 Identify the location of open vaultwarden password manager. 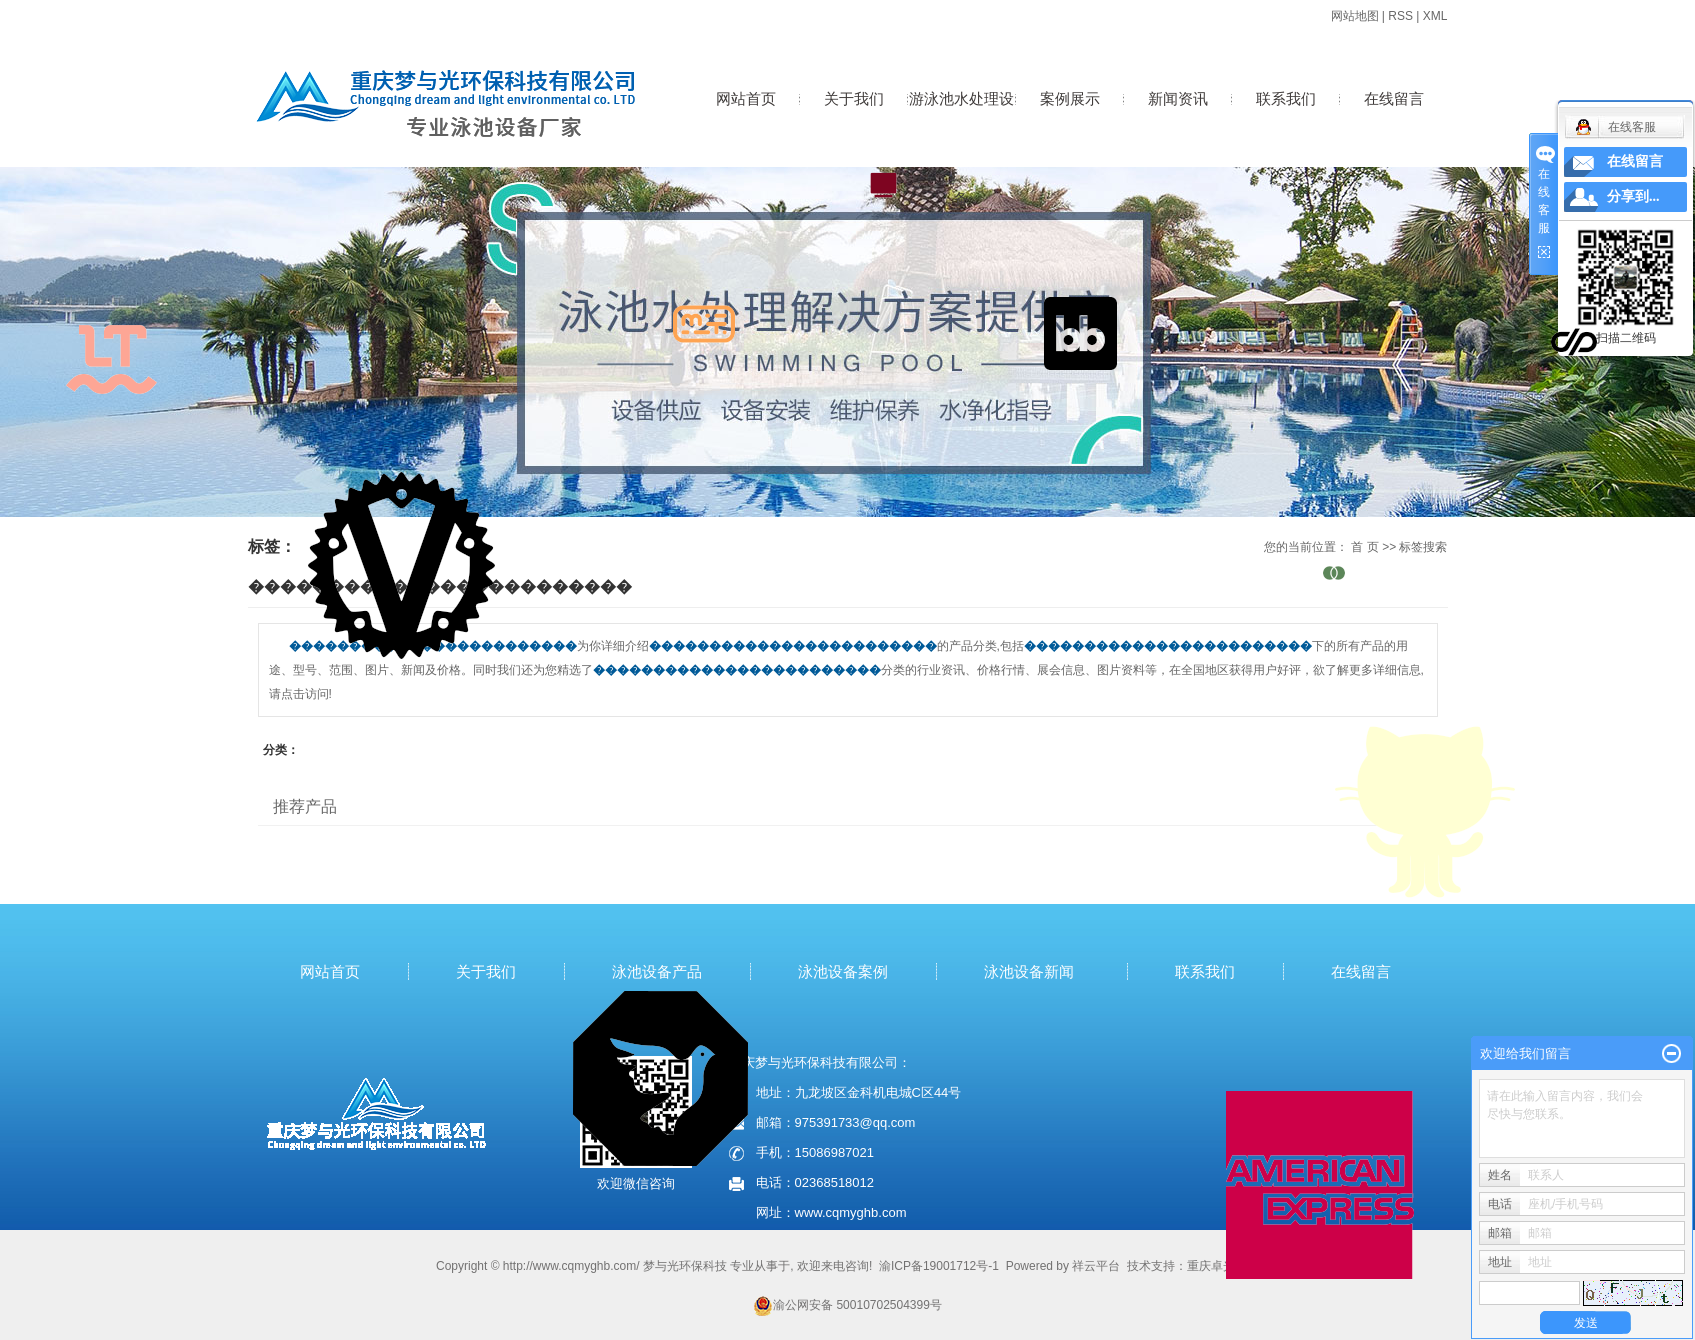
(401, 565).